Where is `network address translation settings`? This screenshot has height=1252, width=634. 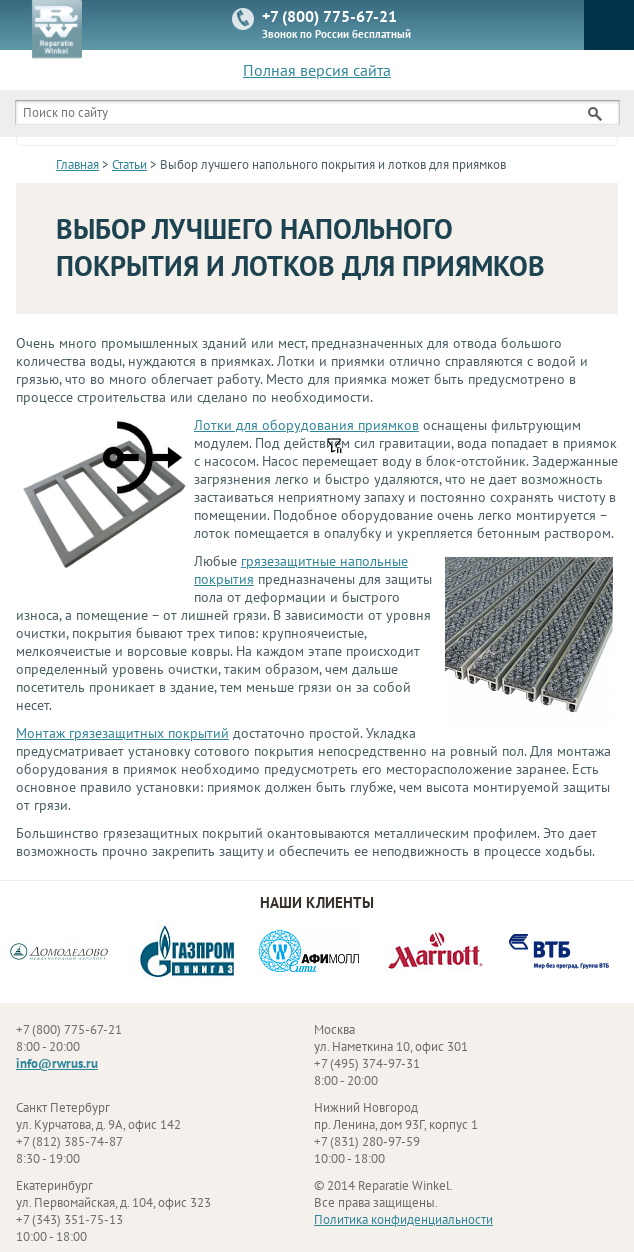
network address translation settings is located at coordinates (142, 457).